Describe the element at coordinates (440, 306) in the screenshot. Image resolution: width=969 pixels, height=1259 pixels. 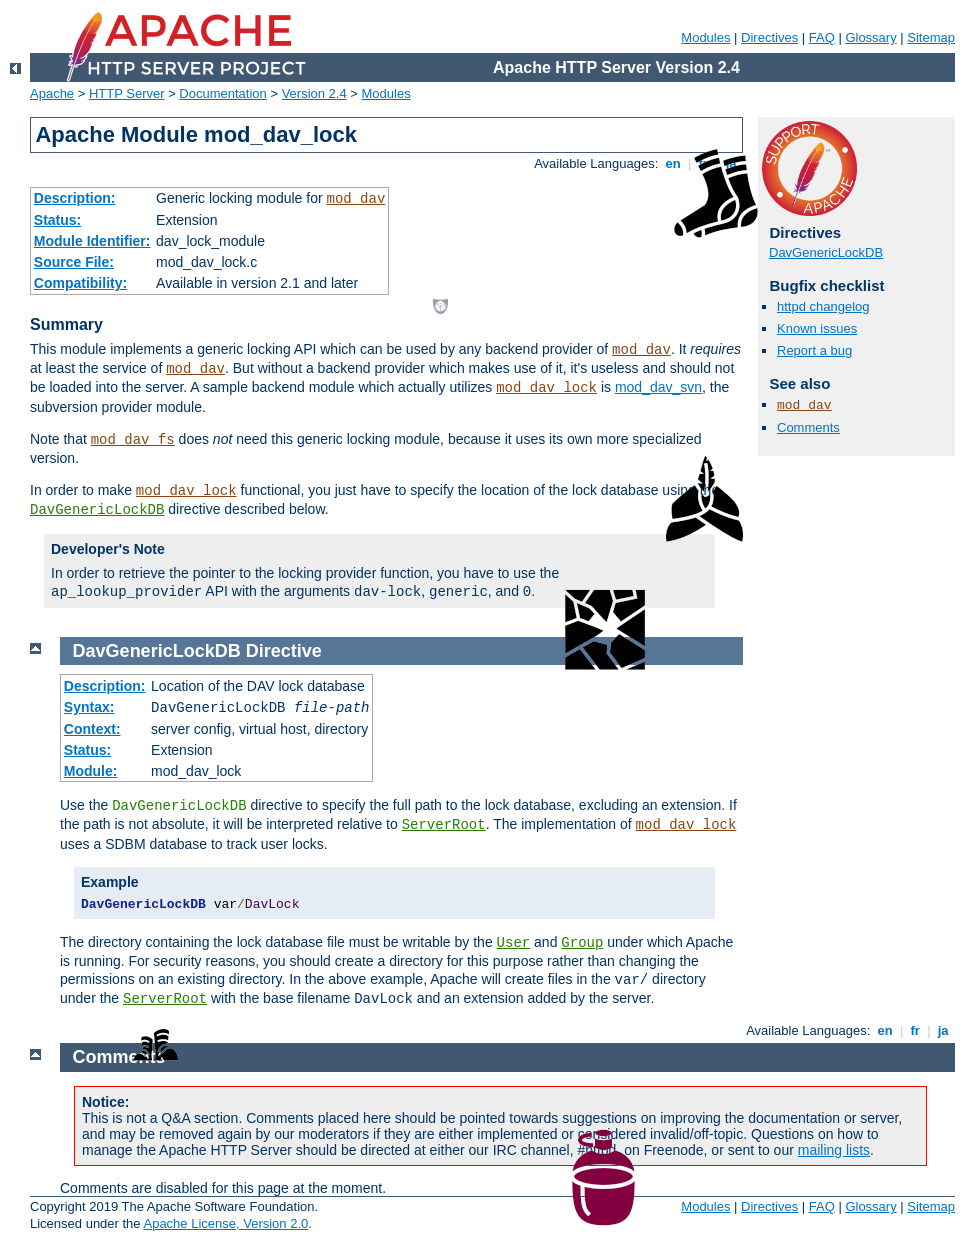
I see `access game protection or security settings` at that location.